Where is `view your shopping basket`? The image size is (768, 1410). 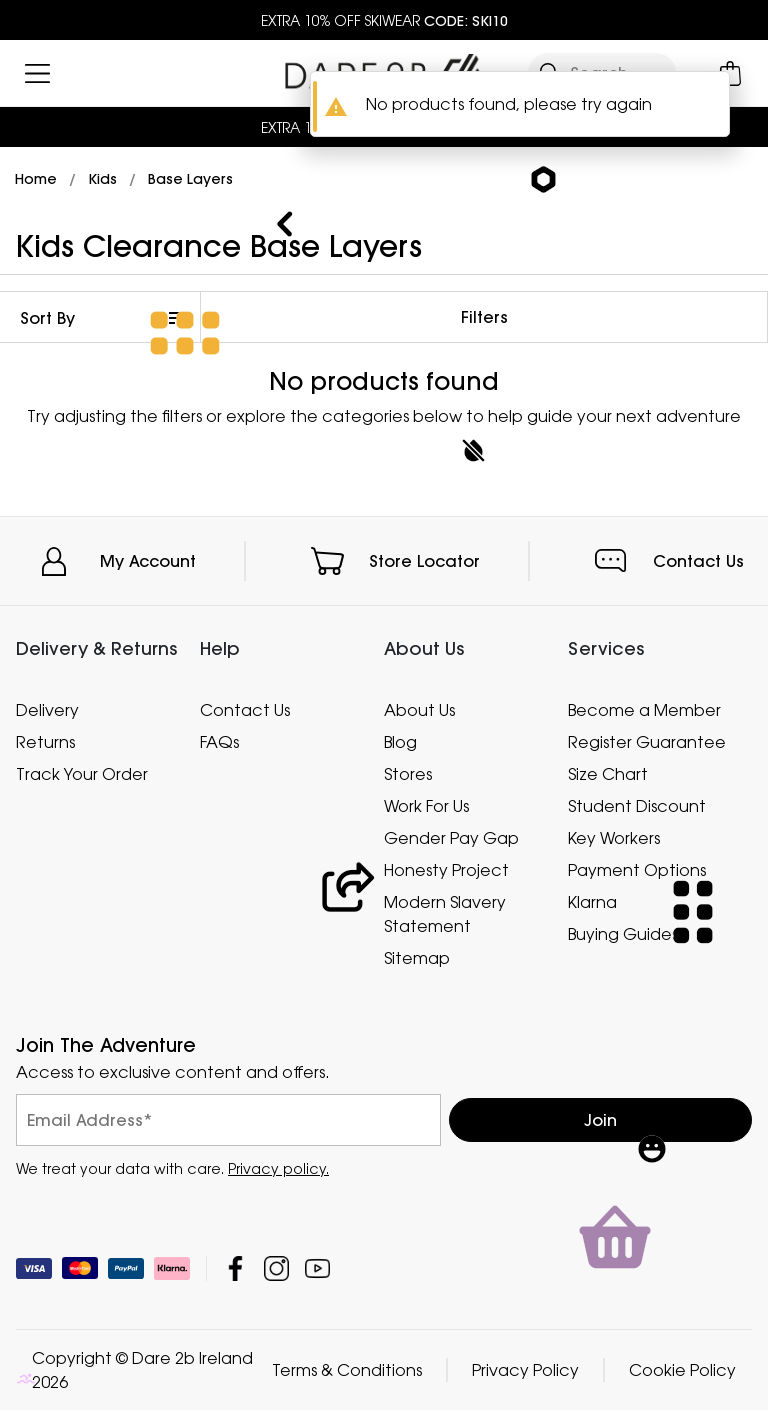 view your shopping basket is located at coordinates (615, 1239).